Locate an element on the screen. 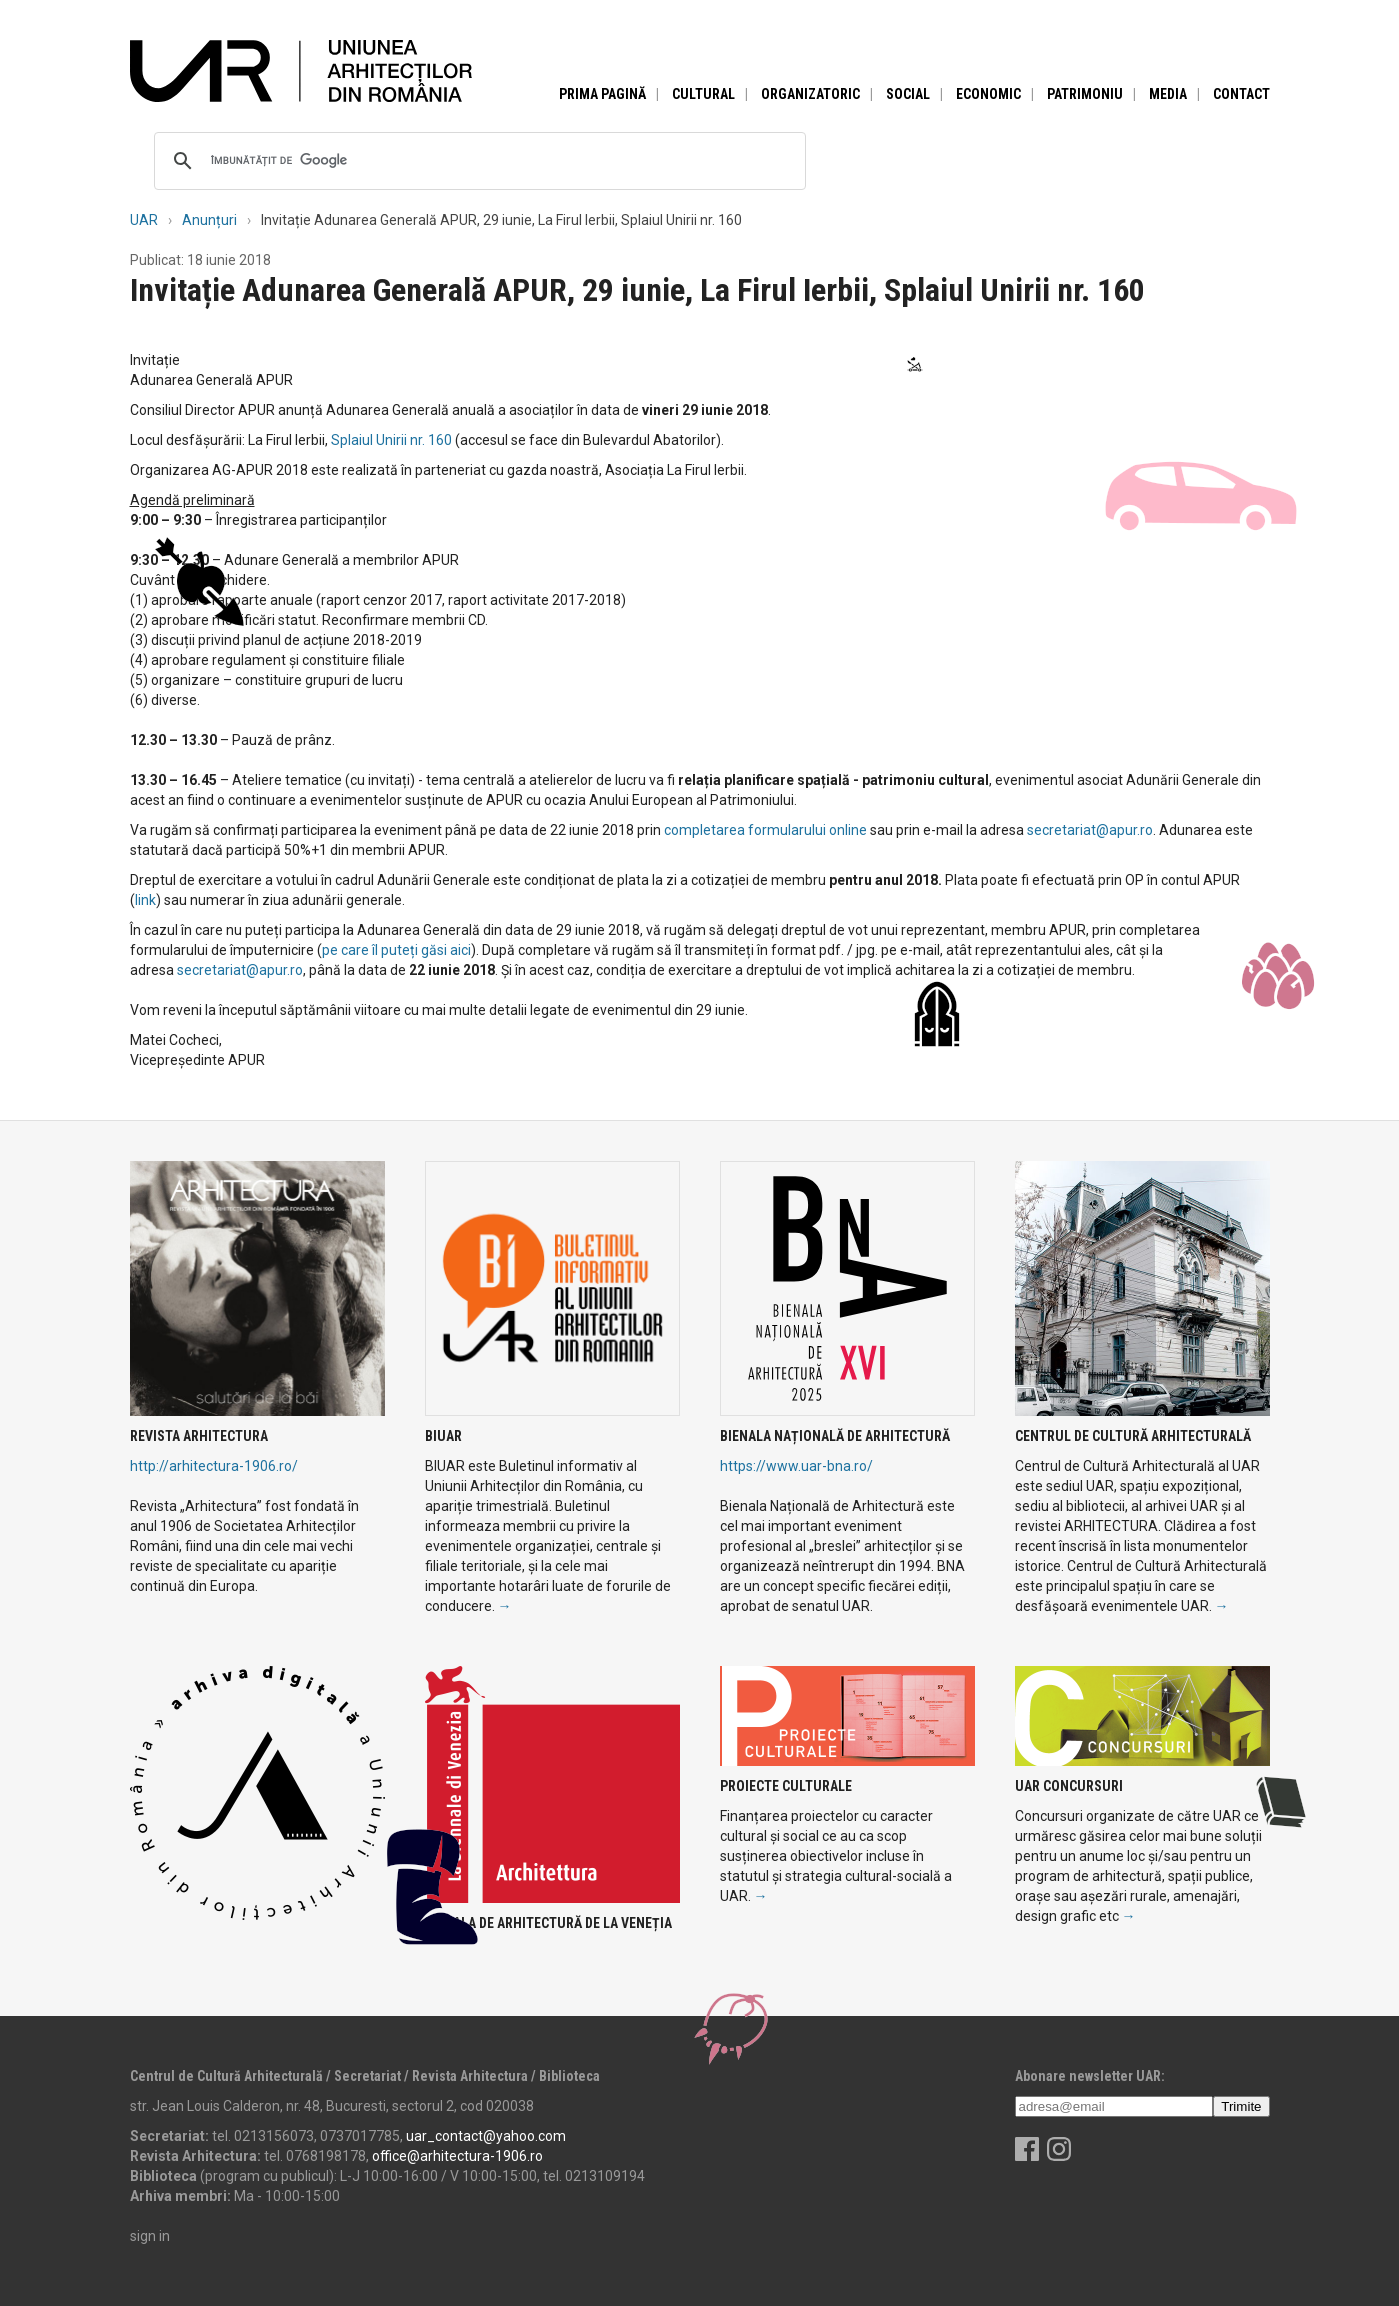  enter a palace or themed location is located at coordinates (937, 1014).